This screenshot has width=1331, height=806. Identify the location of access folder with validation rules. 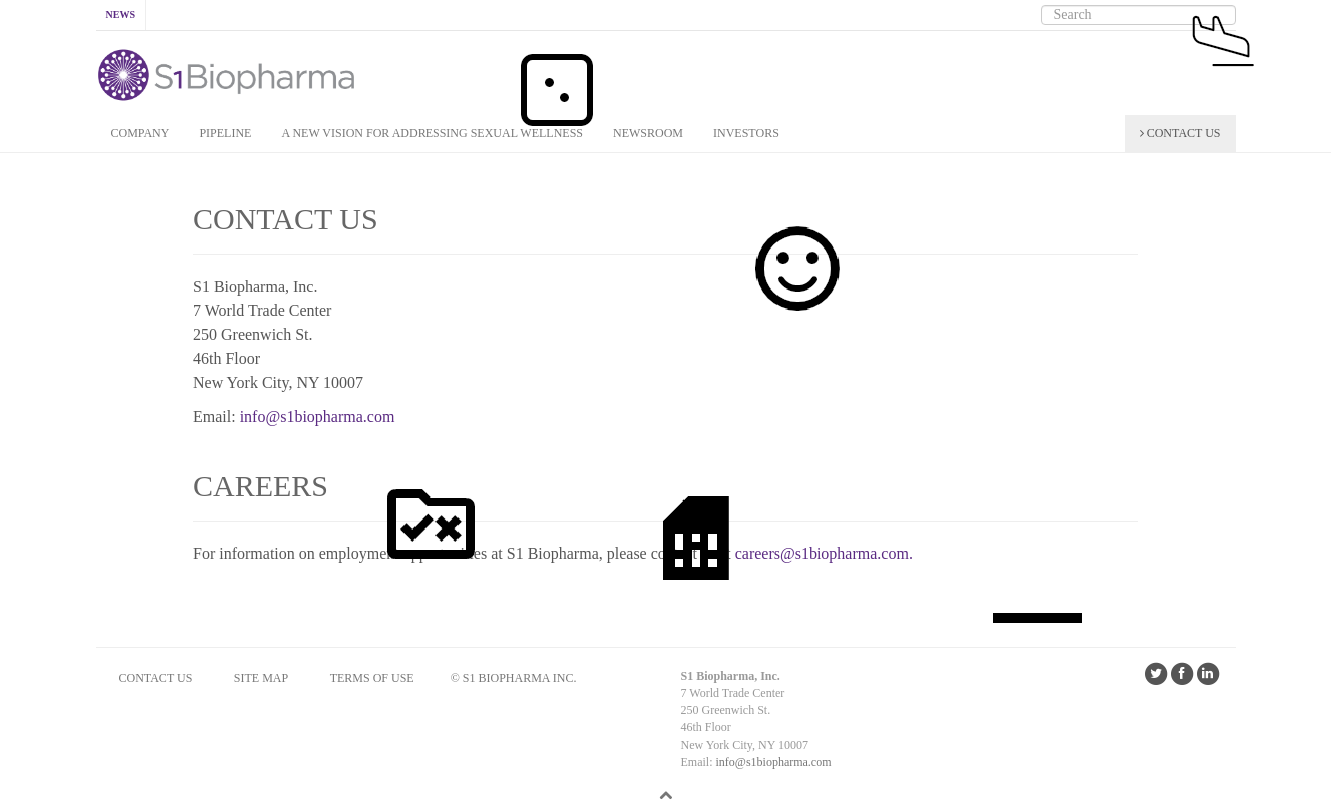
(431, 524).